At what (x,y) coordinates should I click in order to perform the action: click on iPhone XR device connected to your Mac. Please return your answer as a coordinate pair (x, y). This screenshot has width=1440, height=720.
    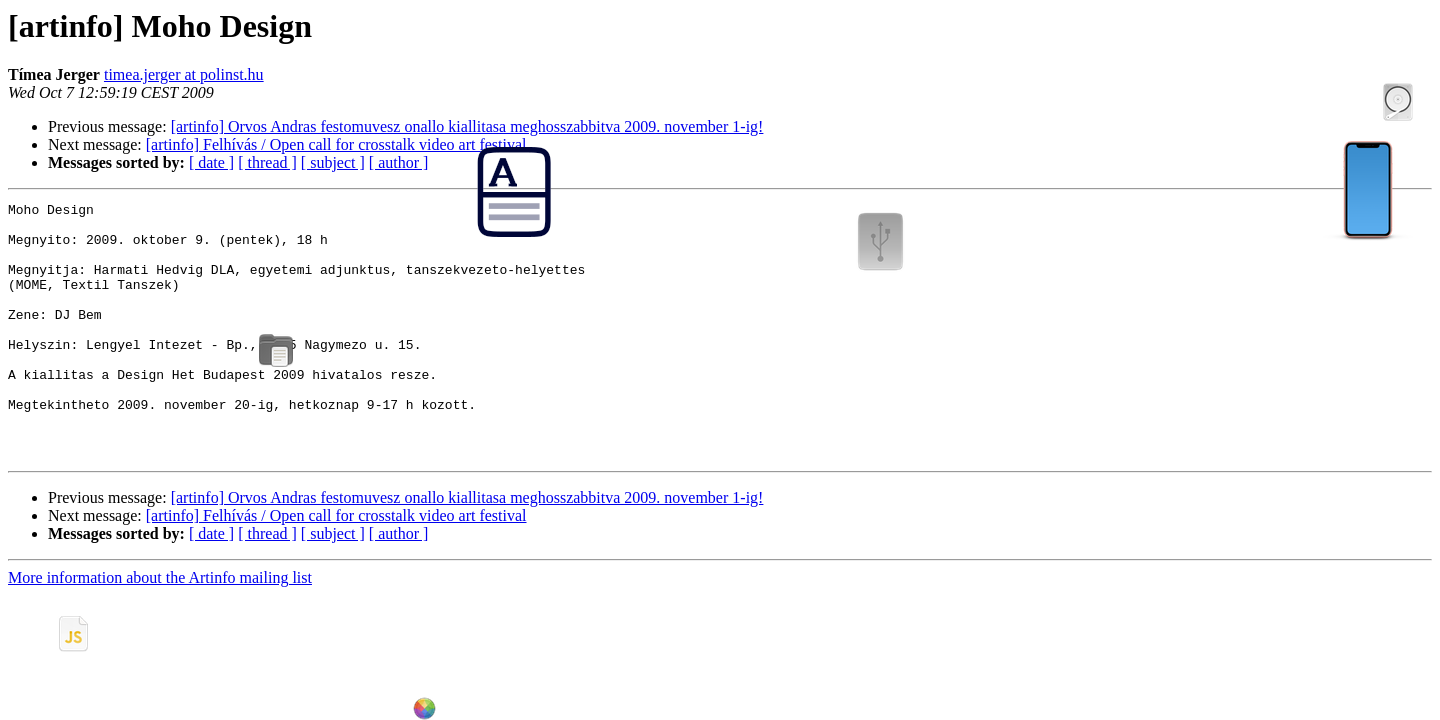
    Looking at the image, I should click on (1368, 191).